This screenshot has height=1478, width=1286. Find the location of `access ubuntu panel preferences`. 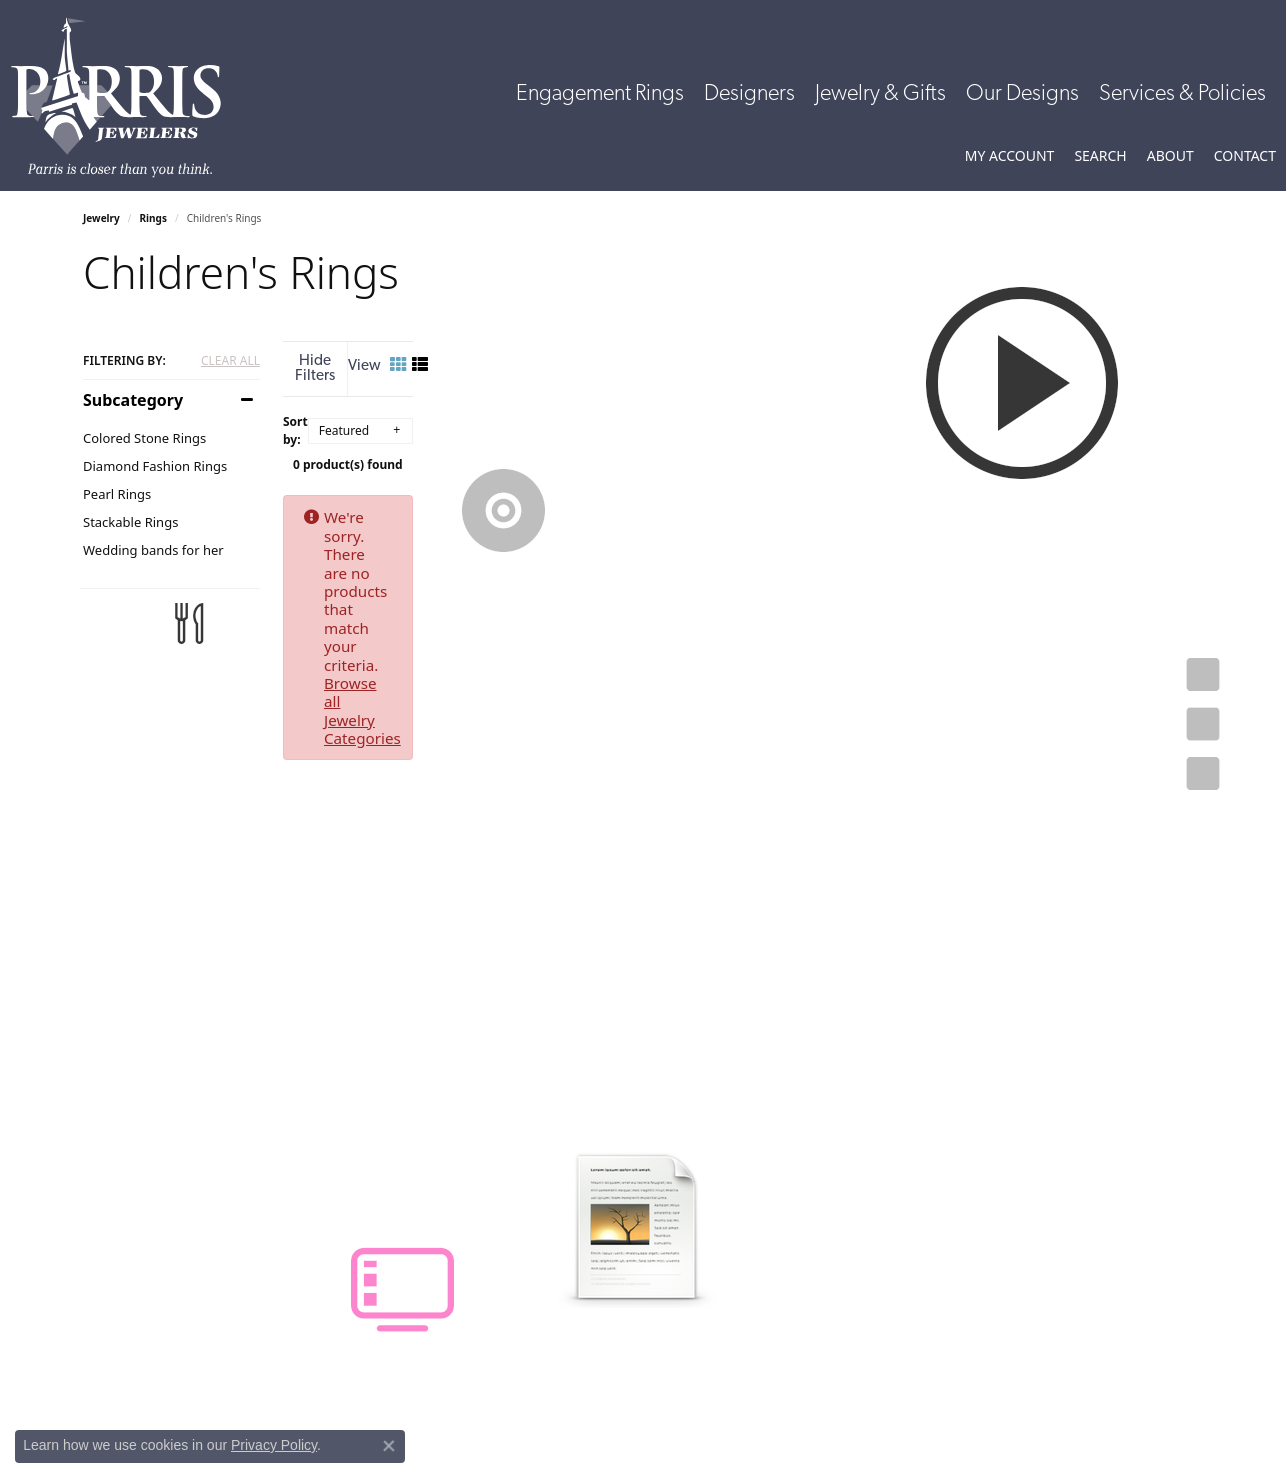

access ubuntu panel preferences is located at coordinates (402, 1286).